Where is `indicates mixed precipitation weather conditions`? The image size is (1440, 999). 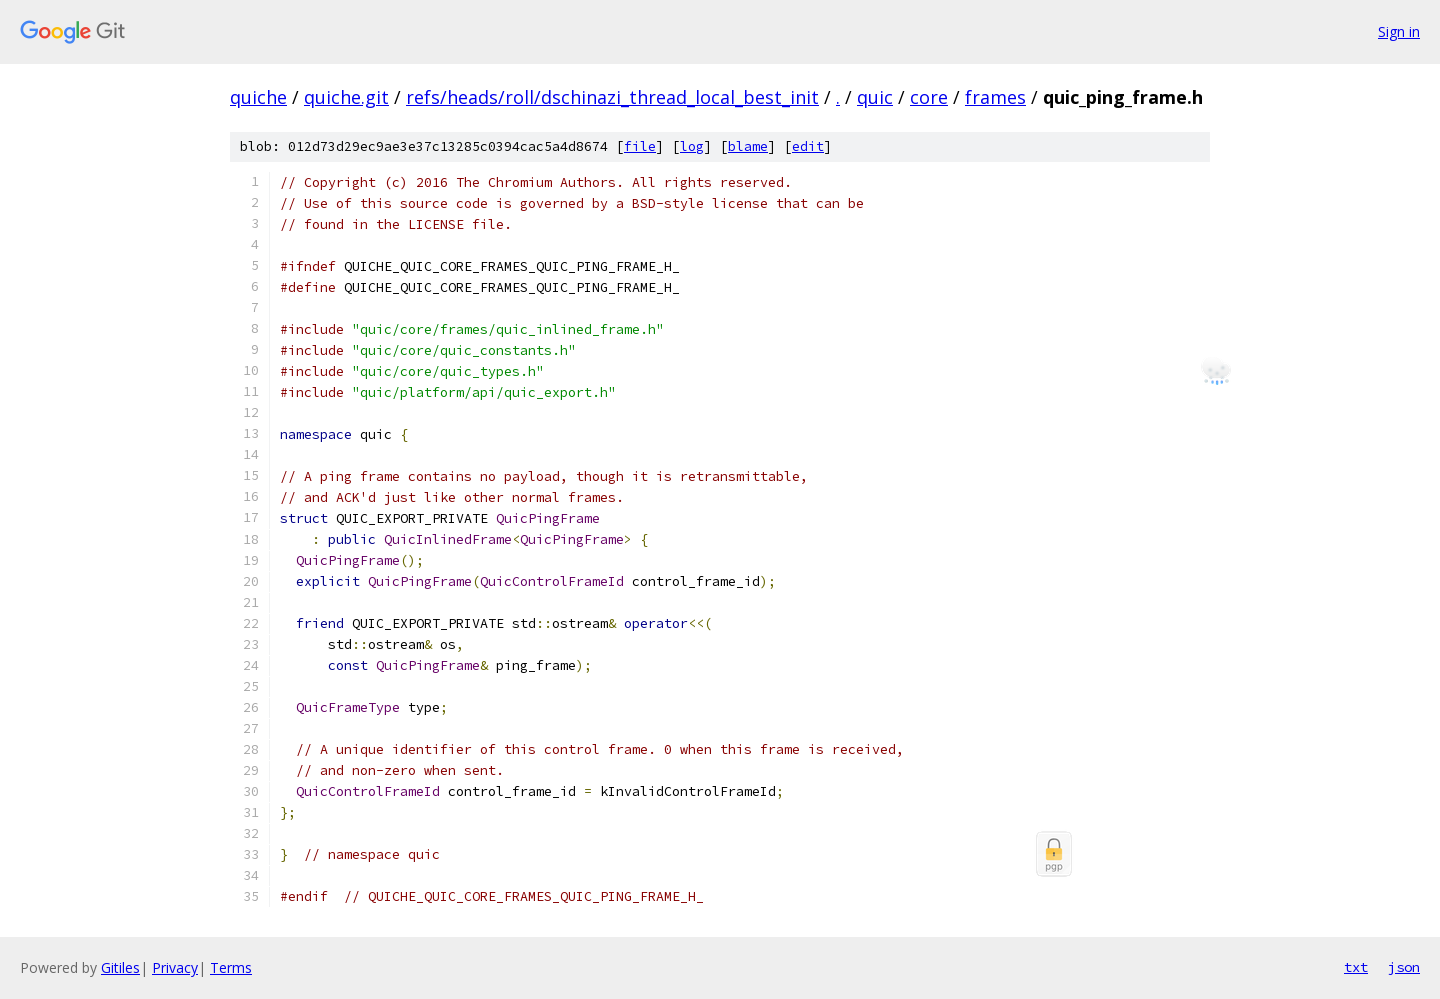 indicates mixed precipitation weather conditions is located at coordinates (1216, 370).